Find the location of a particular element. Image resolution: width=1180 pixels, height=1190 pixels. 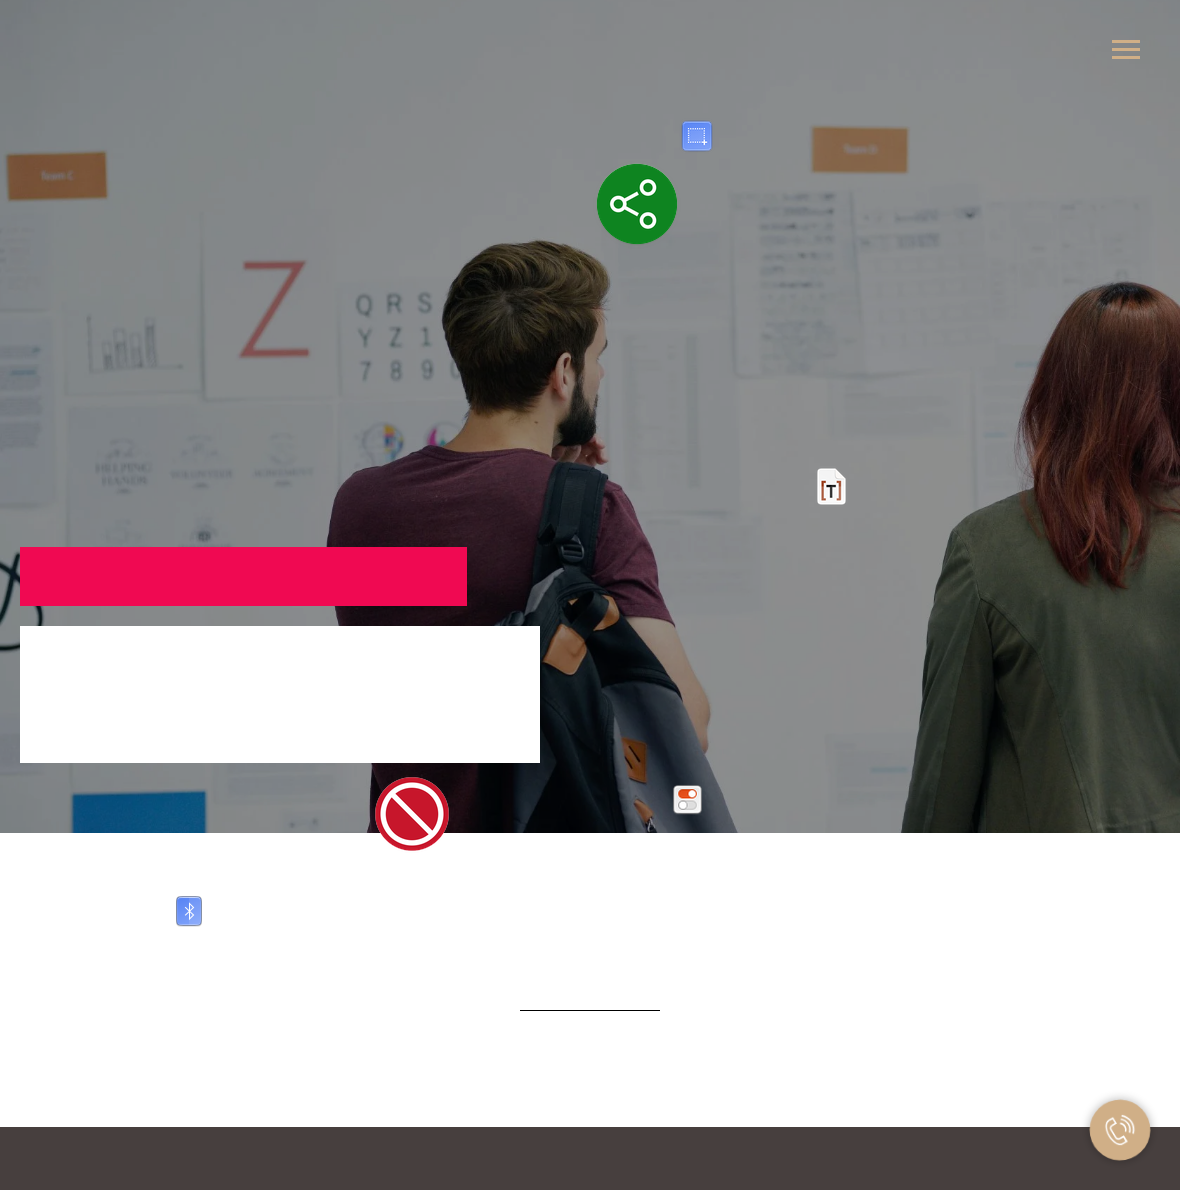

delete selected email message is located at coordinates (412, 814).